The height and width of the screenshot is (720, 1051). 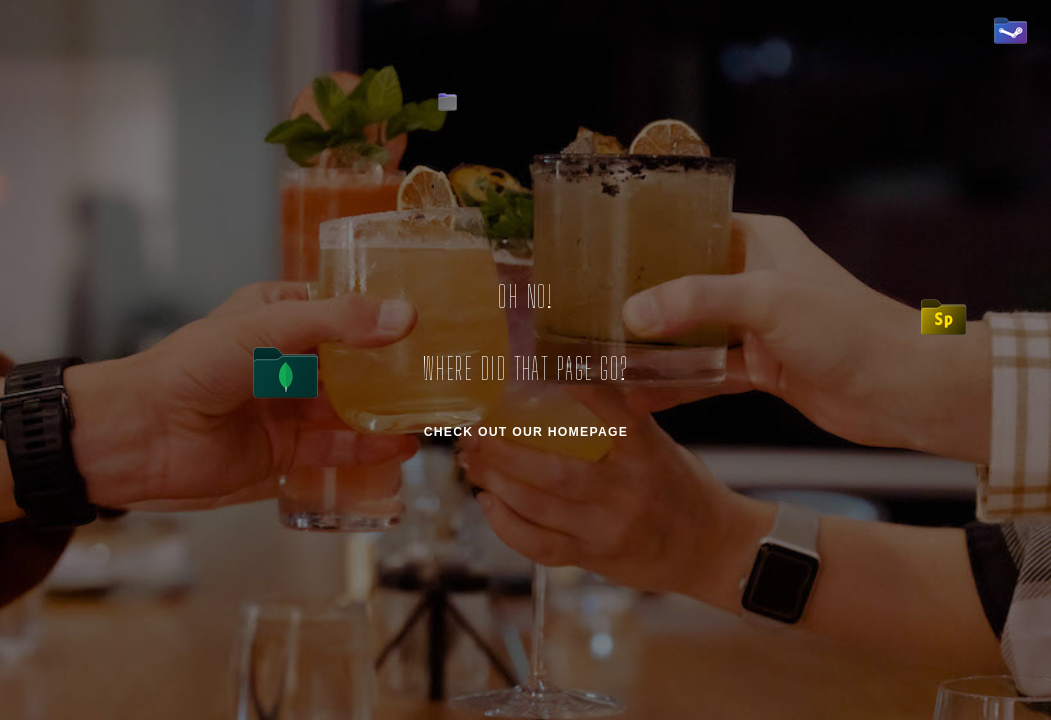 I want to click on open folder to view contents, so click(x=447, y=101).